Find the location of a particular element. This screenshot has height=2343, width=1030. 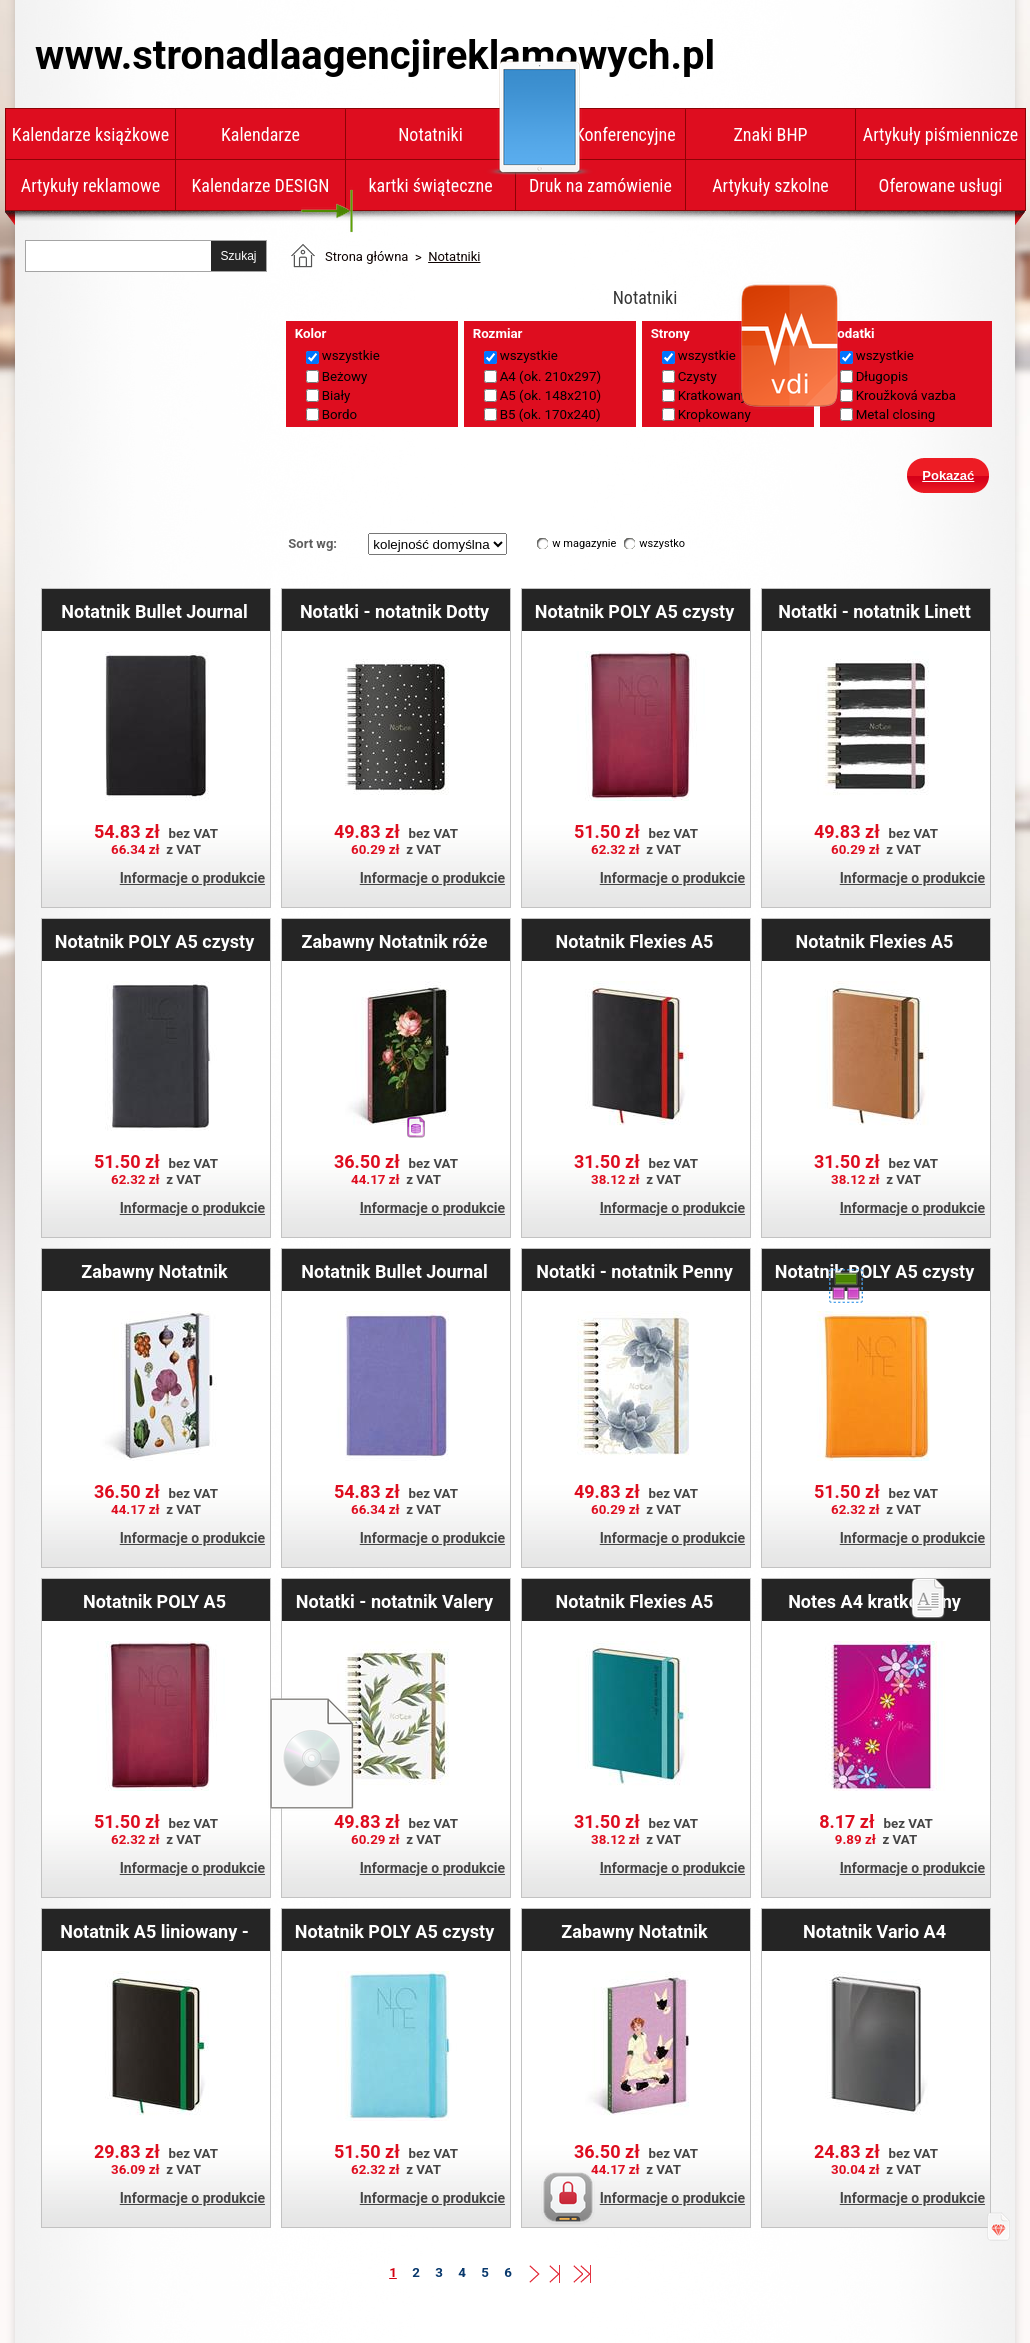

select all items in the current view is located at coordinates (846, 1286).